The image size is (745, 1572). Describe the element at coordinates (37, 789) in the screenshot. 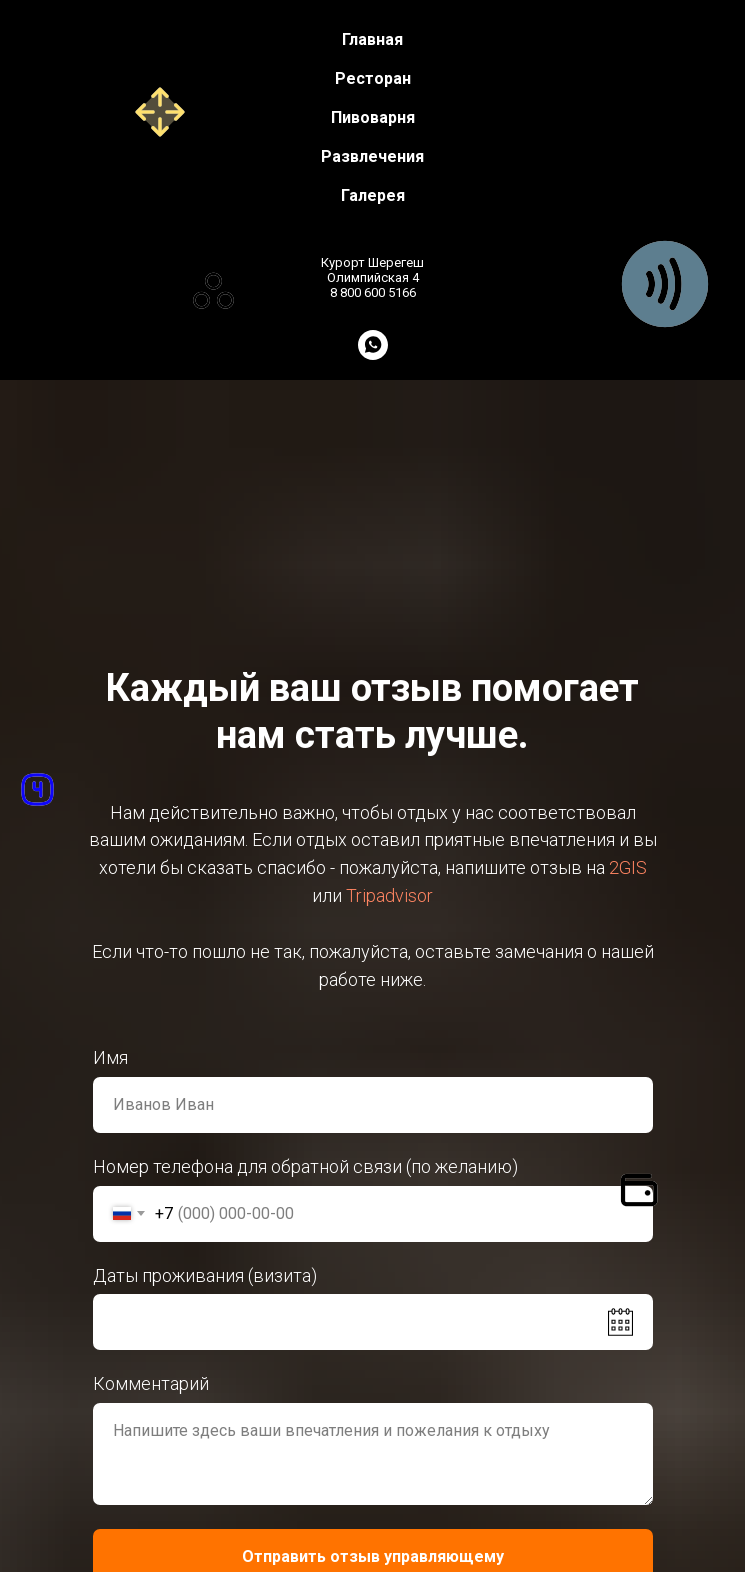

I see `indicates step 4 in a multi-step process` at that location.